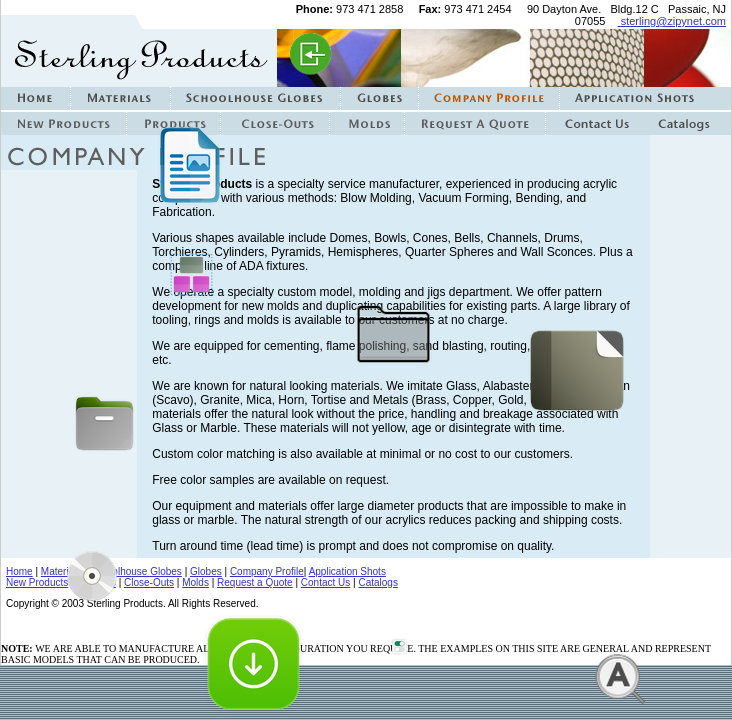  I want to click on search within emails or messages, so click(620, 679).